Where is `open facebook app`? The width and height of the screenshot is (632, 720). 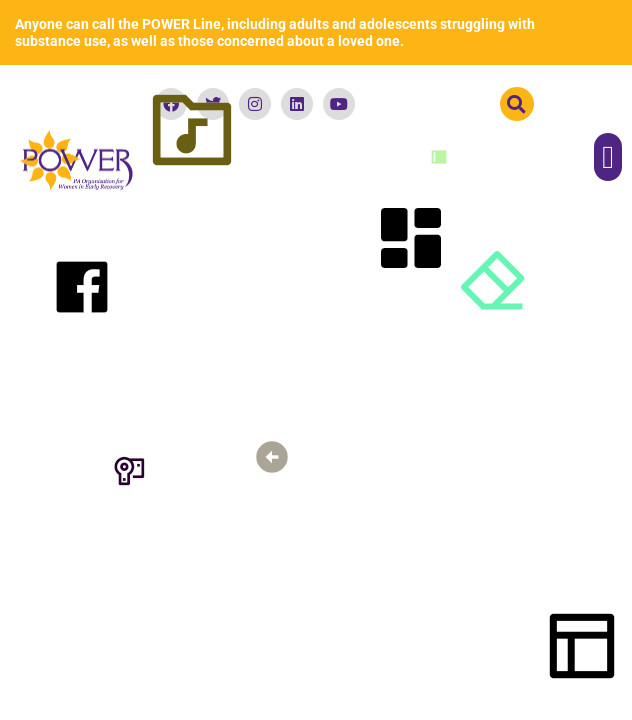
open facebook app is located at coordinates (82, 287).